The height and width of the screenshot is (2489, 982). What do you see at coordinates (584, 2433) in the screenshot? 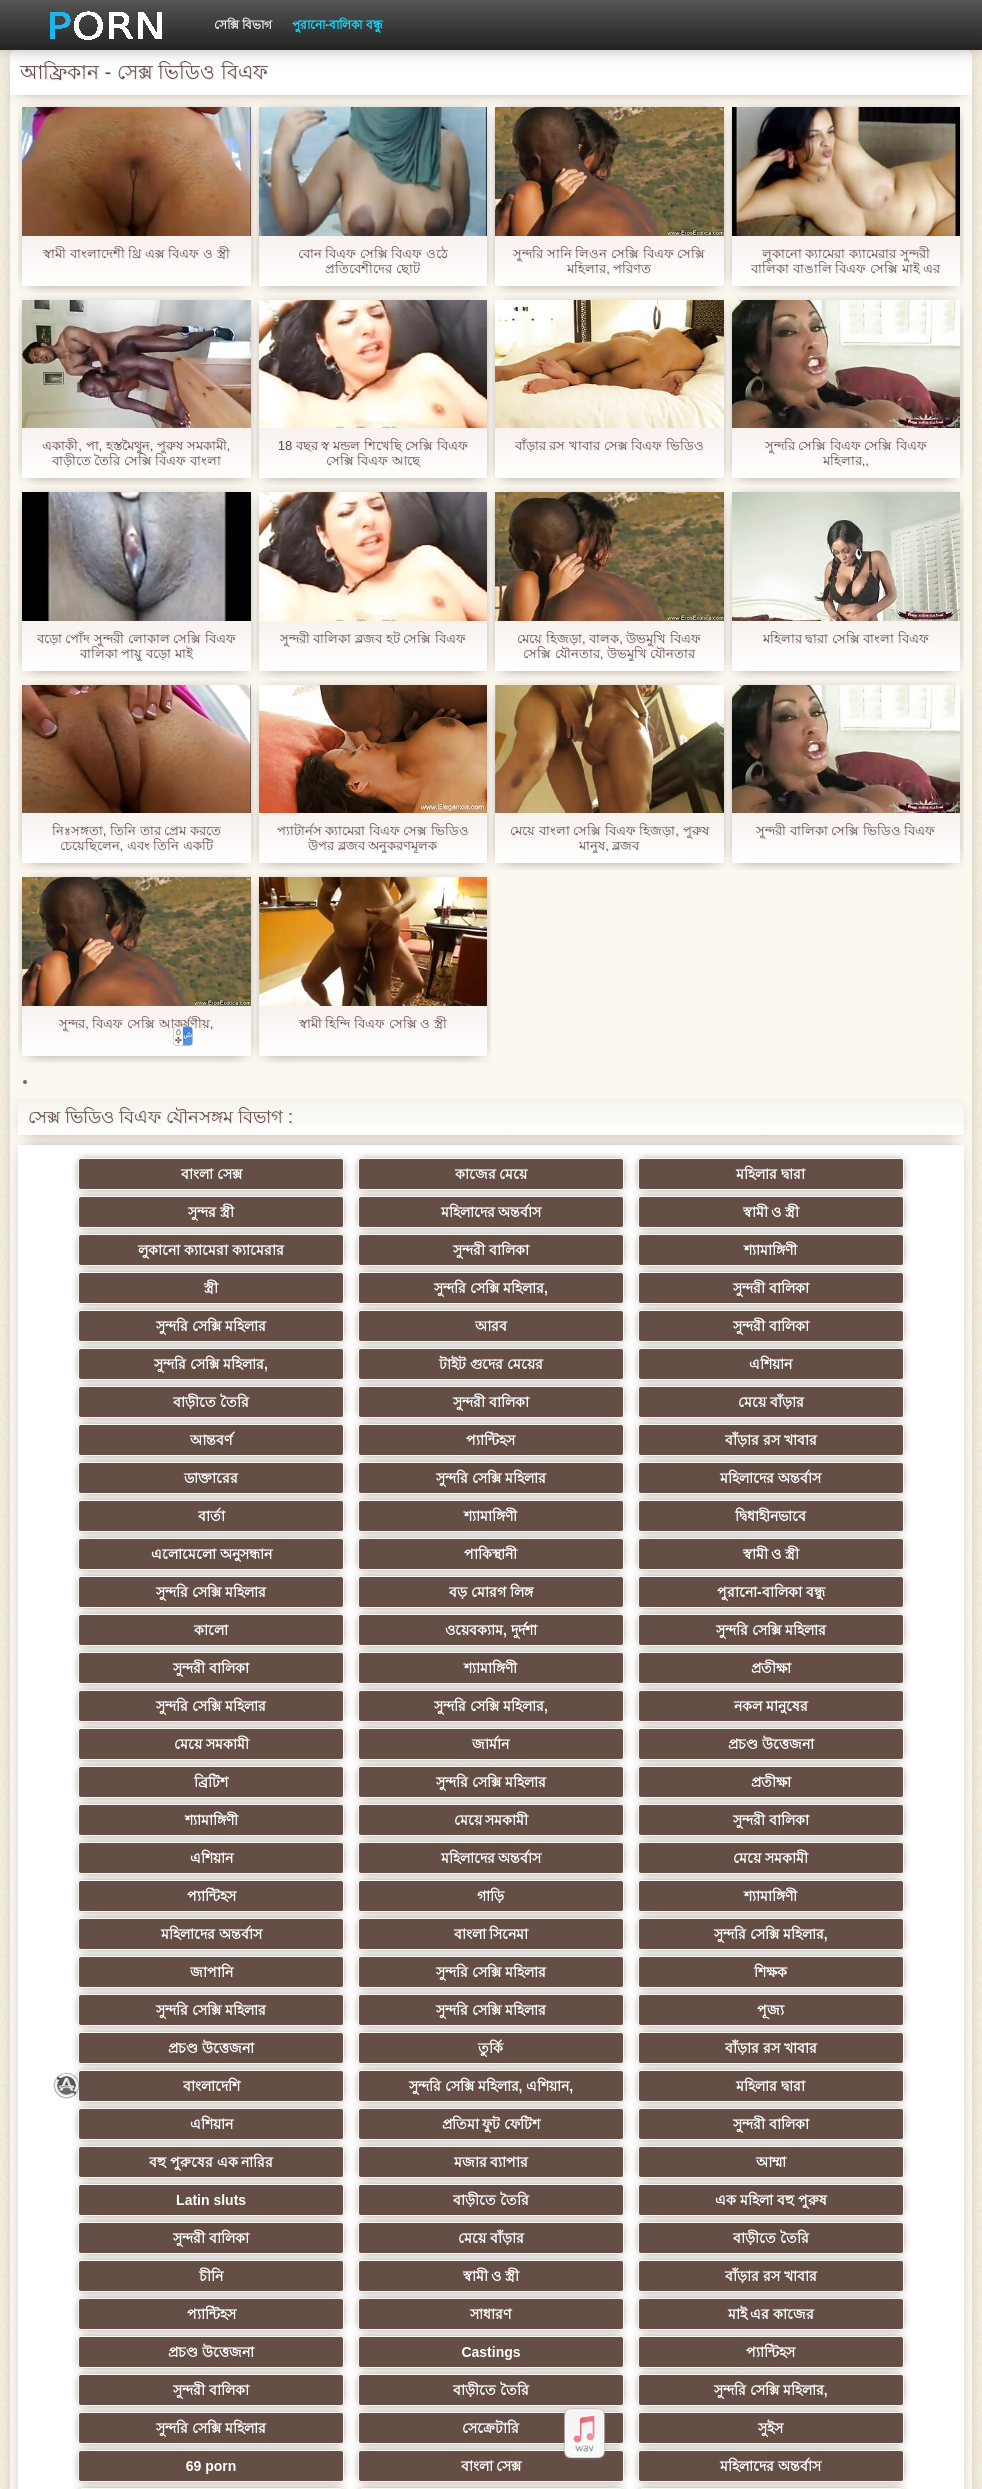
I see `a wav audio file` at bounding box center [584, 2433].